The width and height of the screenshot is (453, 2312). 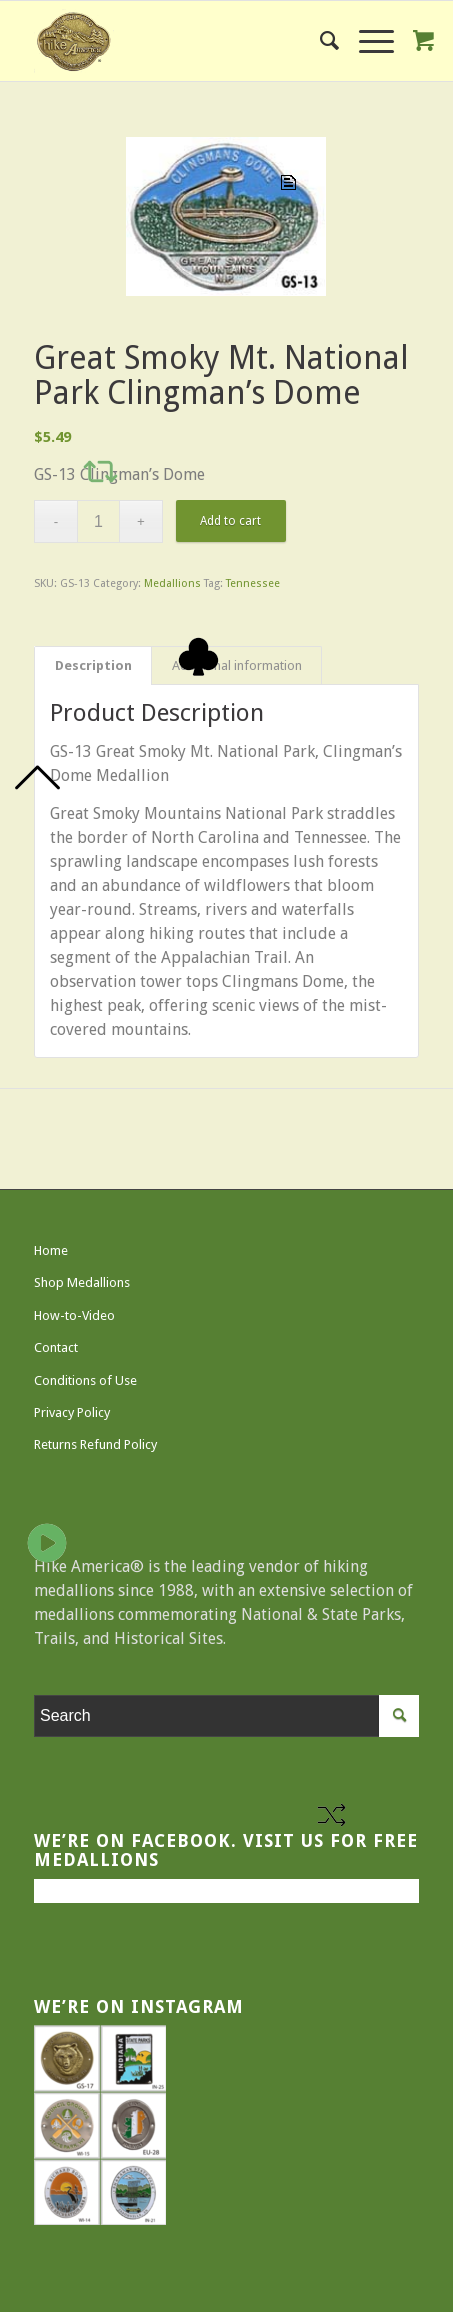 What do you see at coordinates (37, 779) in the screenshot?
I see `collapse an expanded section` at bounding box center [37, 779].